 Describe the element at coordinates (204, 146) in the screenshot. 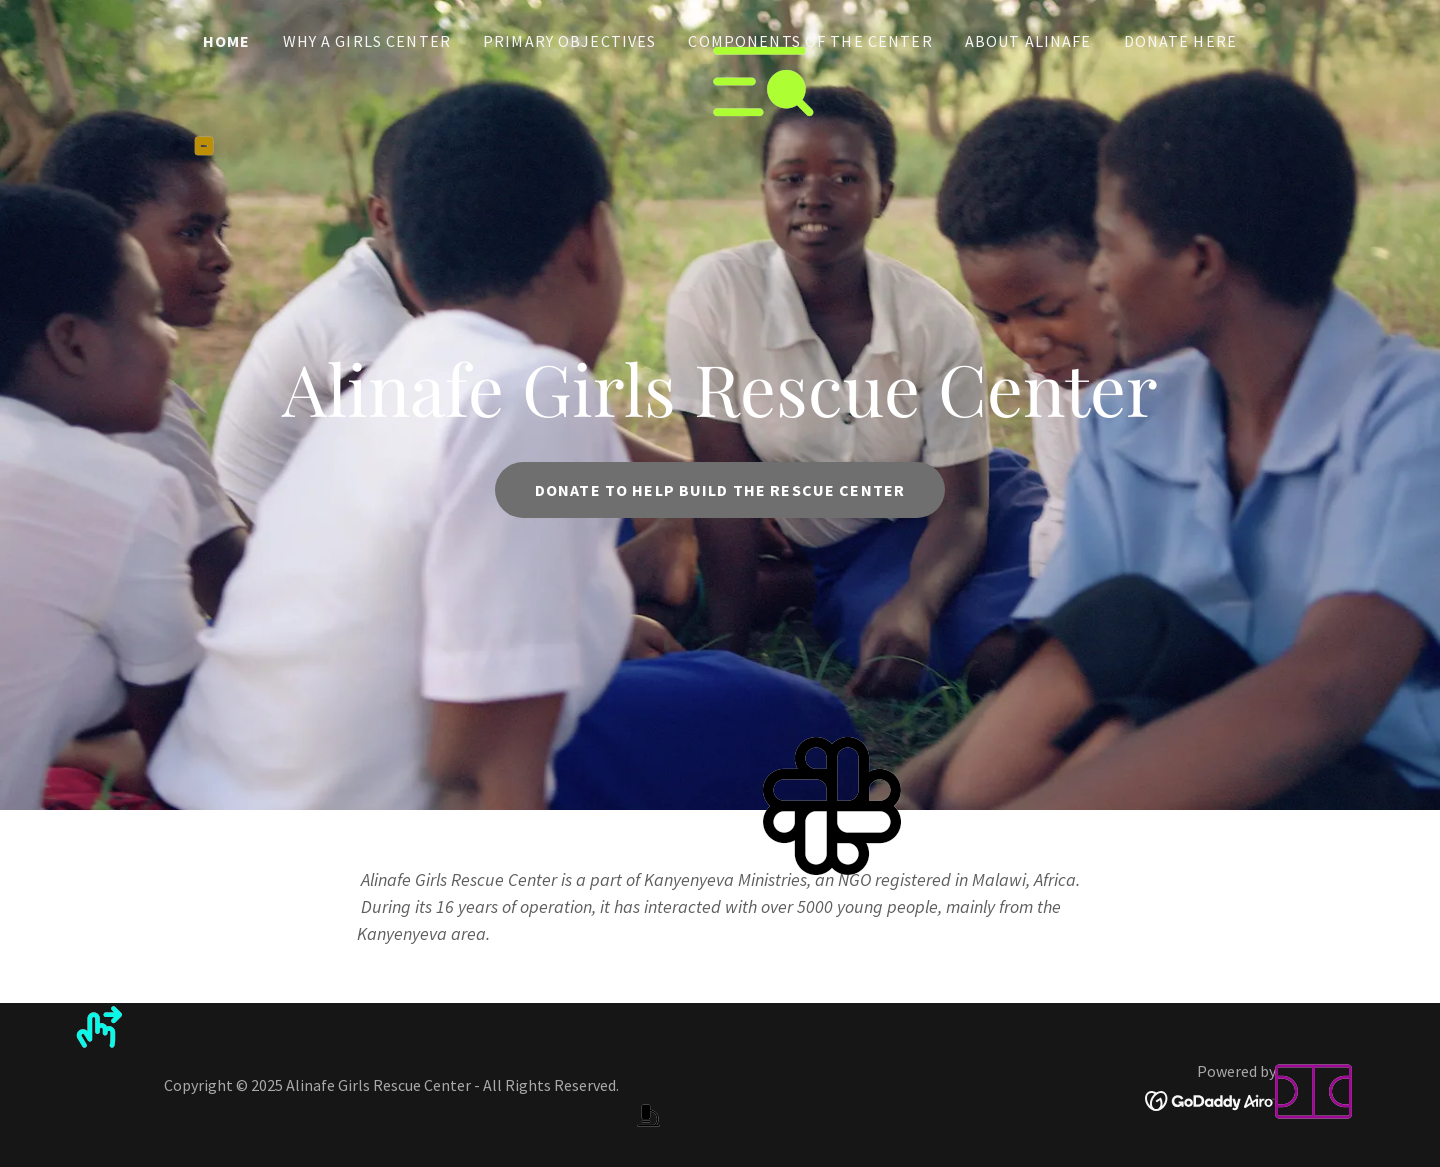

I see `remove an item from a list` at that location.